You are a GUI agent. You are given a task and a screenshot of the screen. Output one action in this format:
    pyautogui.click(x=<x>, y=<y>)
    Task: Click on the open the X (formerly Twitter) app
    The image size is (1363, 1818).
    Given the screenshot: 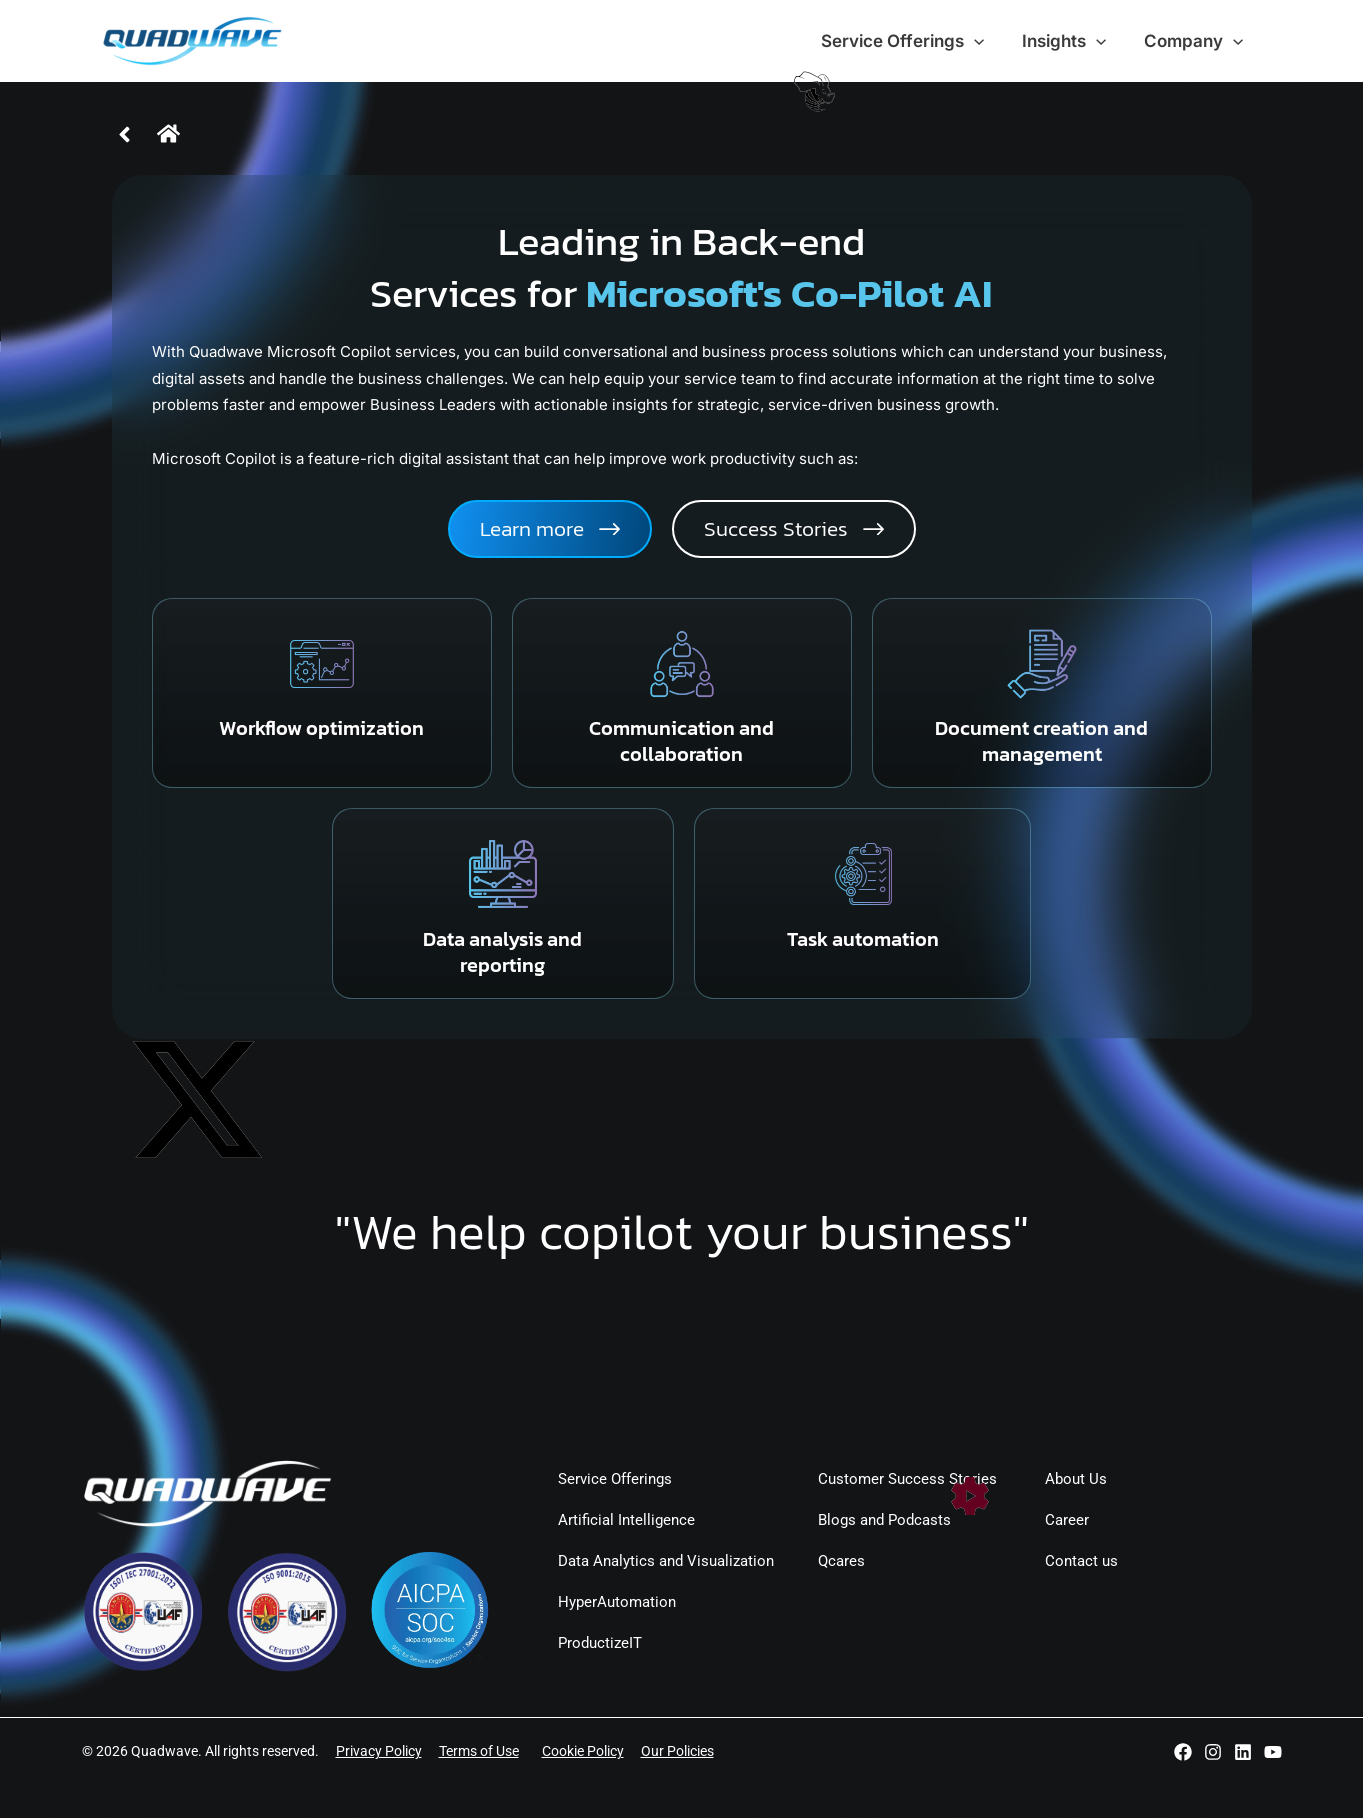 What is the action you would take?
    pyautogui.click(x=197, y=1099)
    